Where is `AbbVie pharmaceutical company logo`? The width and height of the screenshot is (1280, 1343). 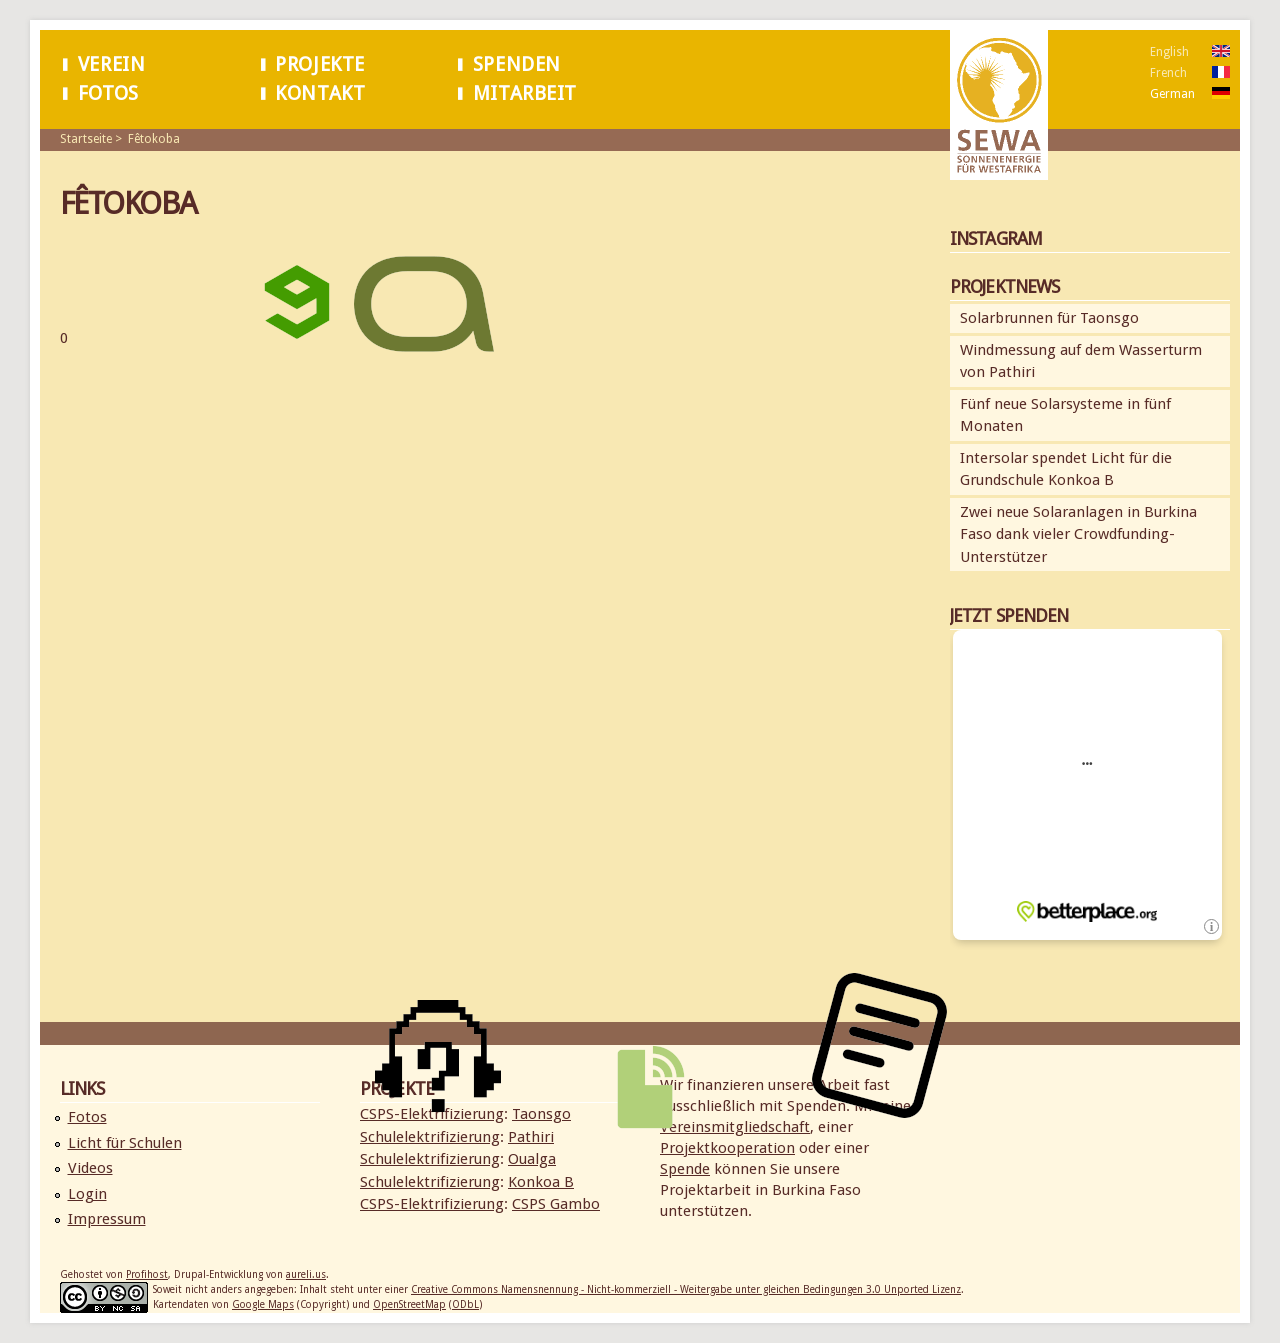
AbbVie pharmaceutical company logo is located at coordinates (424, 304).